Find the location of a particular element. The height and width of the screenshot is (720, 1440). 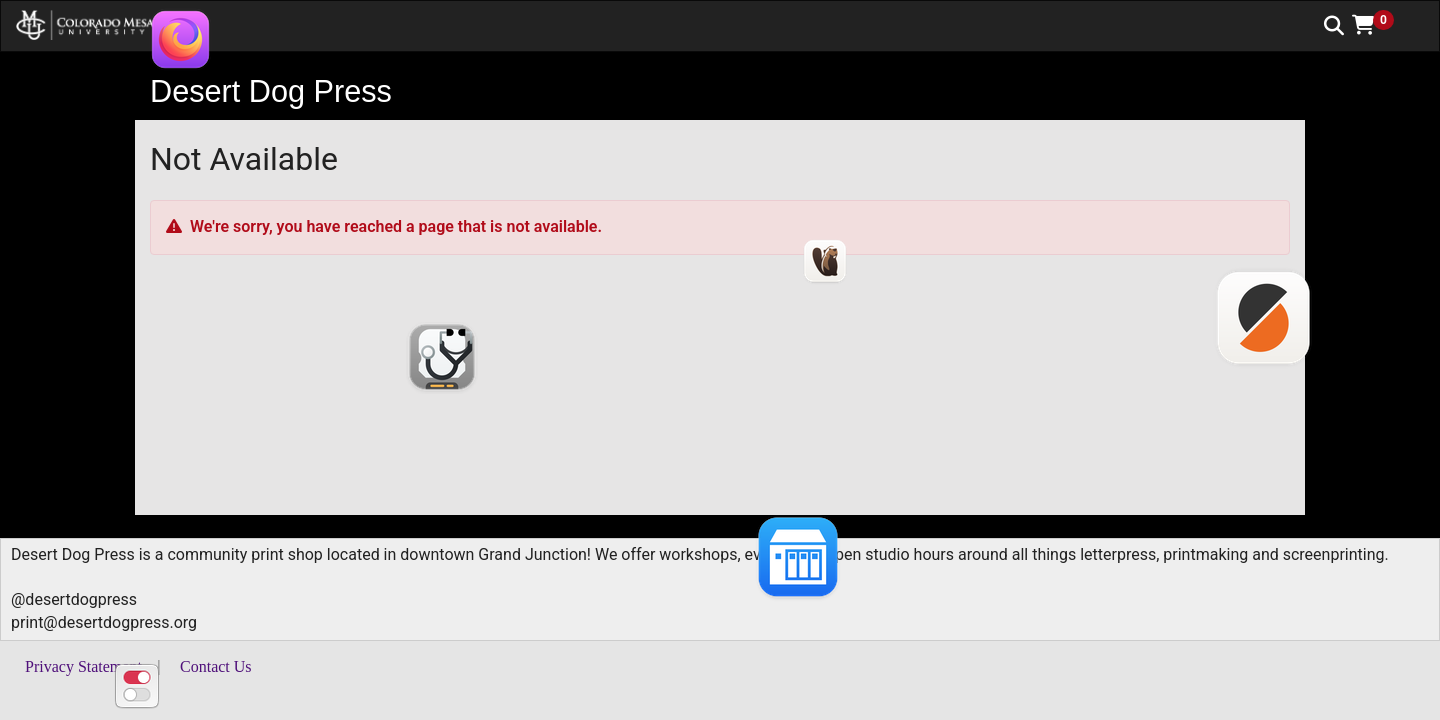

open PrusaSlicer 3D printing software is located at coordinates (1263, 317).